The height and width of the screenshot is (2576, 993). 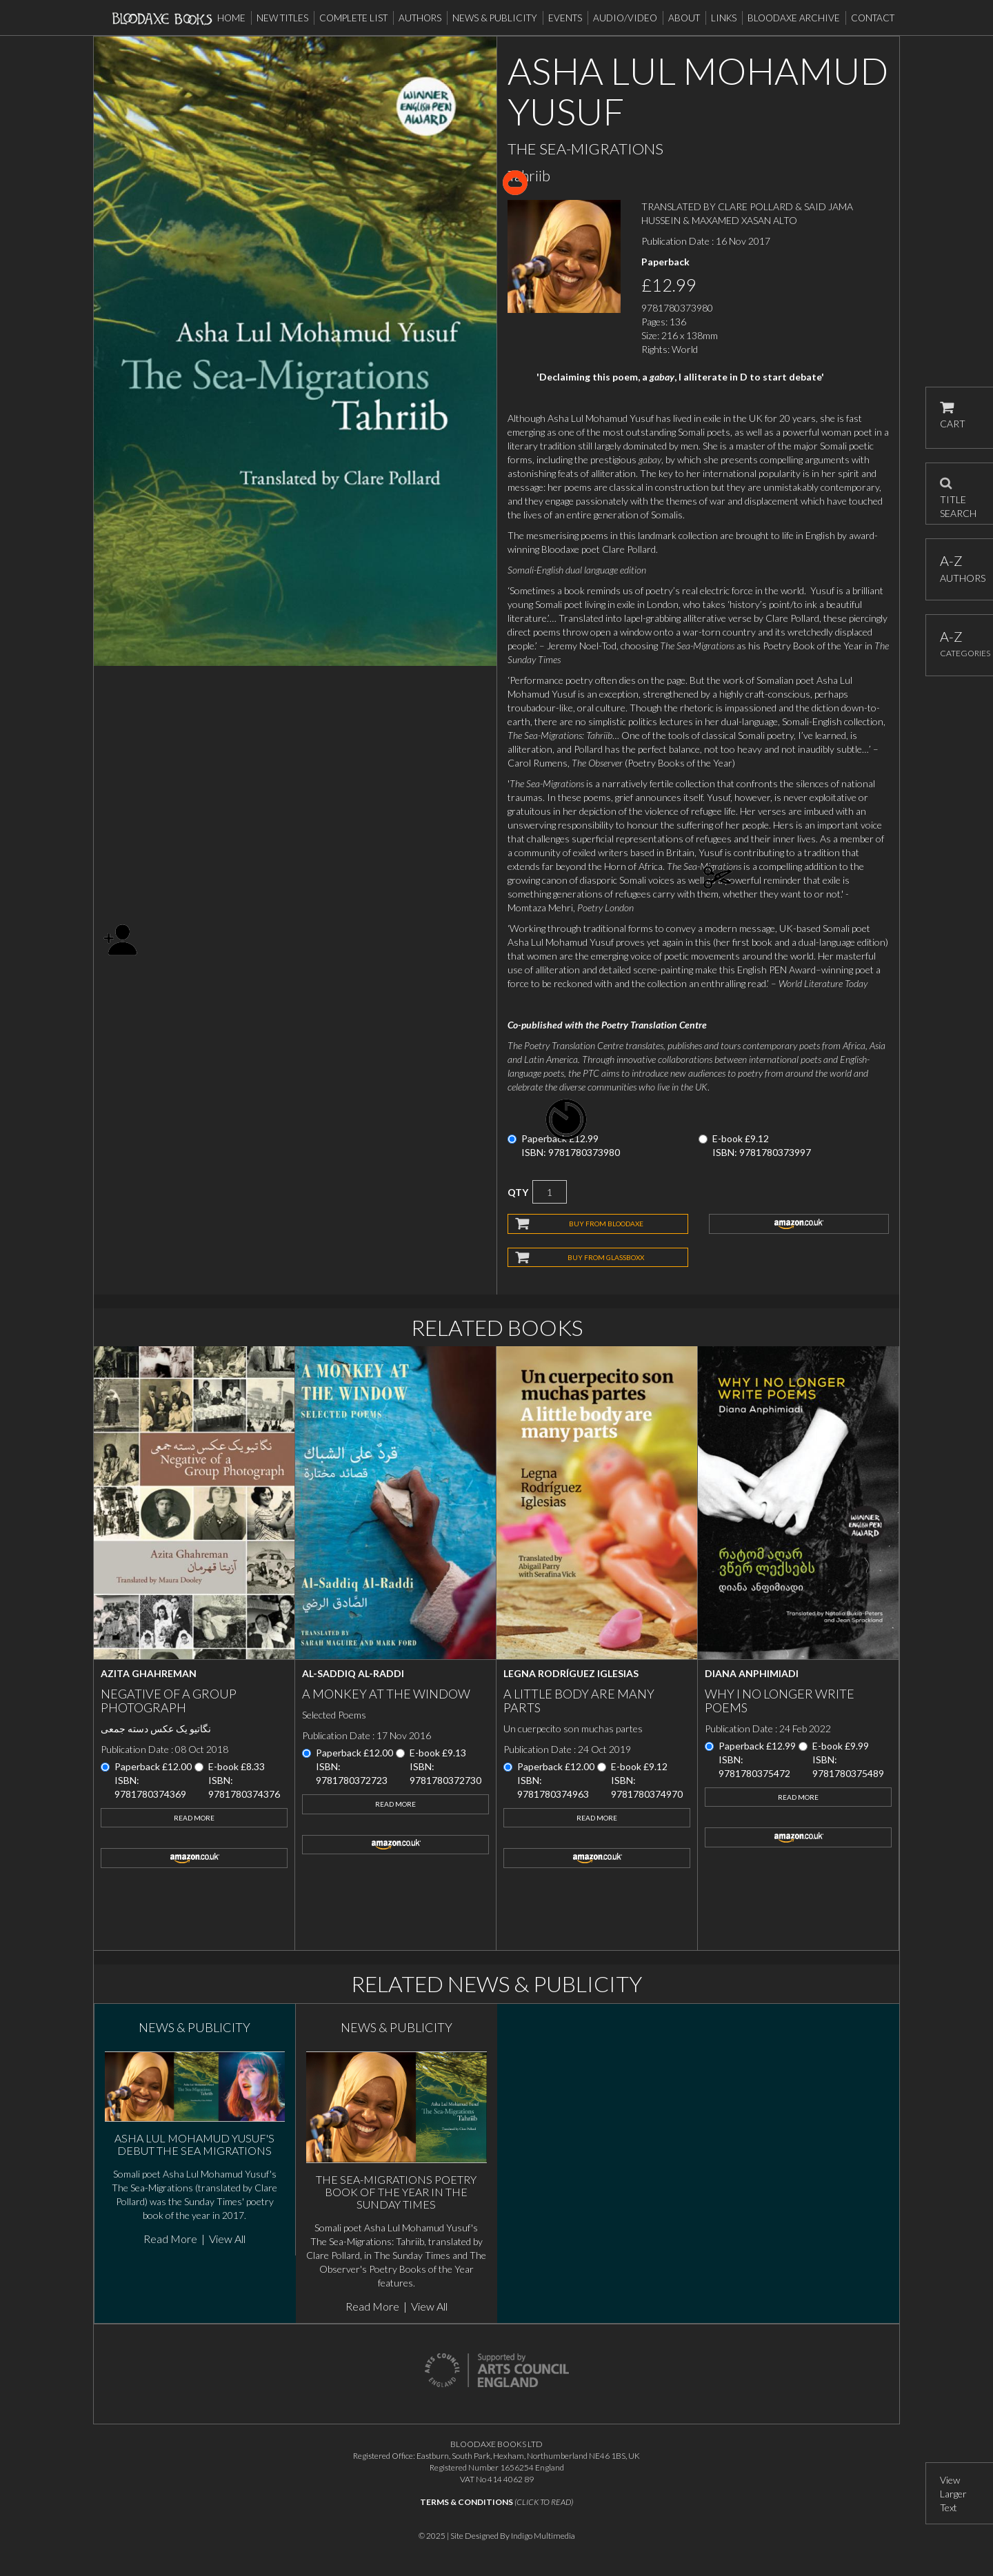 What do you see at coordinates (120, 940) in the screenshot?
I see `add a new contact or friend` at bounding box center [120, 940].